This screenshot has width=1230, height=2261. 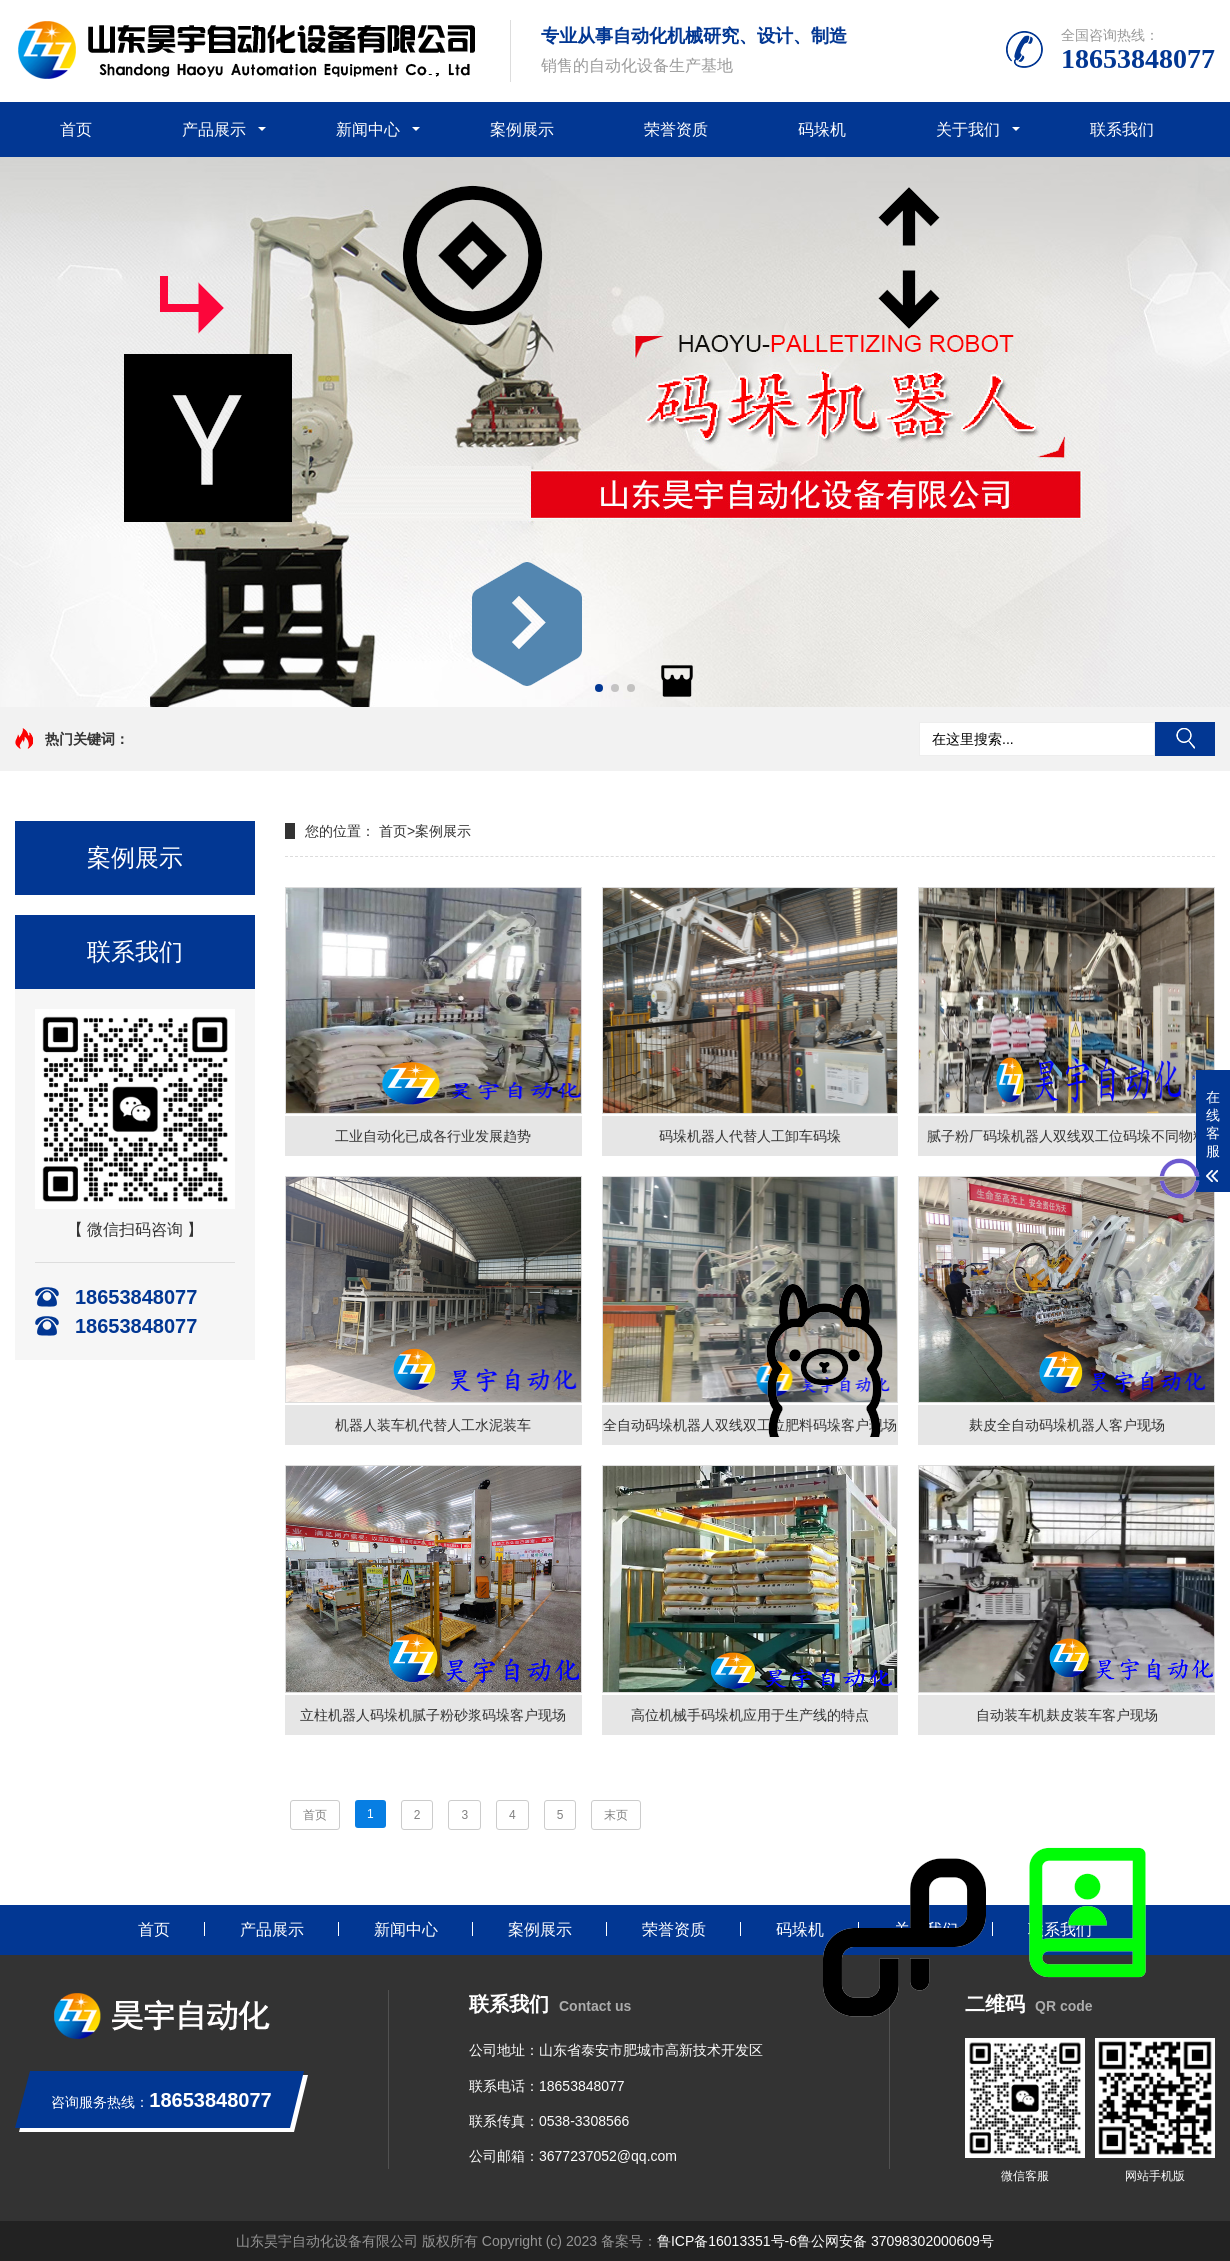 I want to click on visit Y Combinator website, so click(x=208, y=438).